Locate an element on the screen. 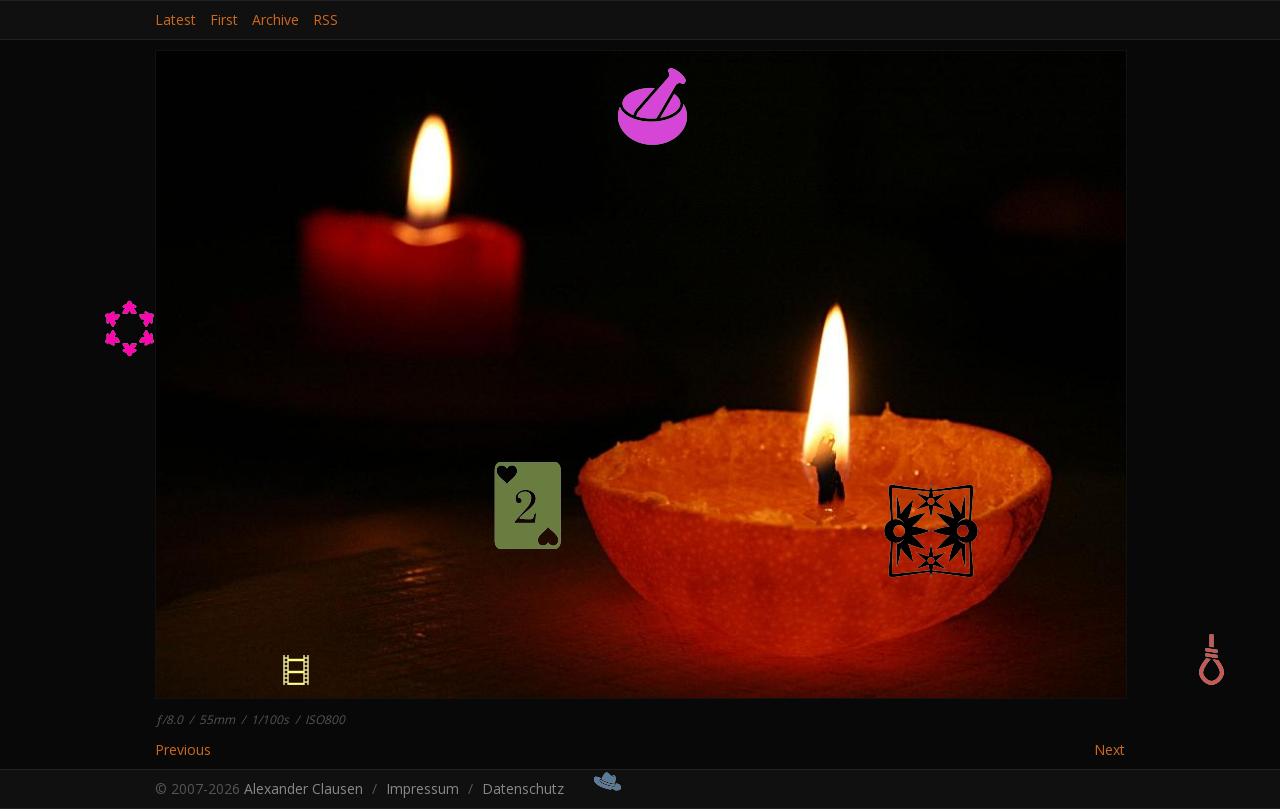 This screenshot has height=809, width=1280. decorative tile or pattern element is located at coordinates (931, 531).